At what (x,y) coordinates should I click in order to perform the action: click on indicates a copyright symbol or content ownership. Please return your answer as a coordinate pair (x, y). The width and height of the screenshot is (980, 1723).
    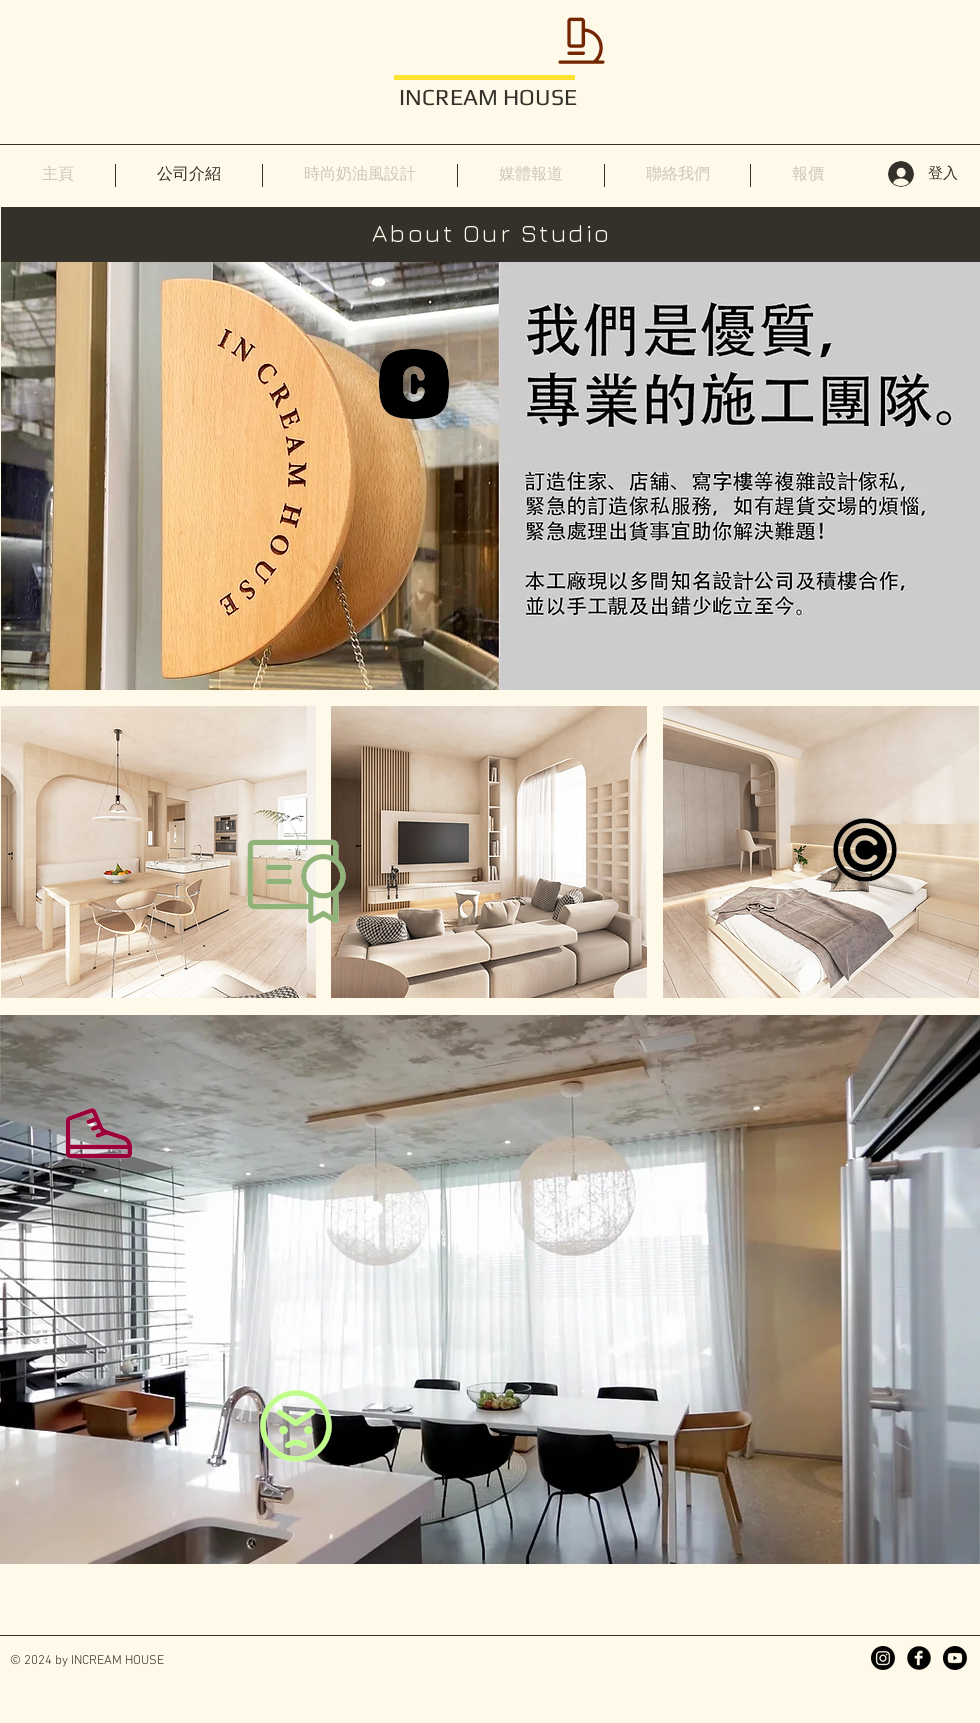
    Looking at the image, I should click on (414, 384).